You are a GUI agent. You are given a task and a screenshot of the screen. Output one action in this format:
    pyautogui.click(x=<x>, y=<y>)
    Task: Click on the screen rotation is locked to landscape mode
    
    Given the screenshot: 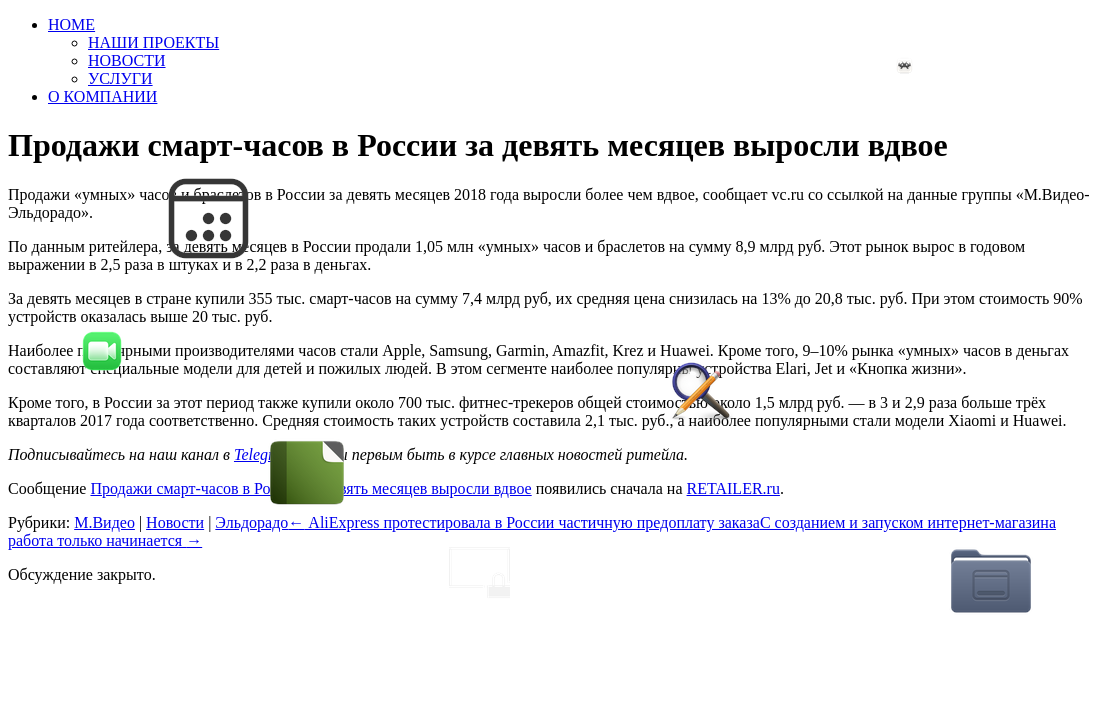 What is the action you would take?
    pyautogui.click(x=479, y=572)
    